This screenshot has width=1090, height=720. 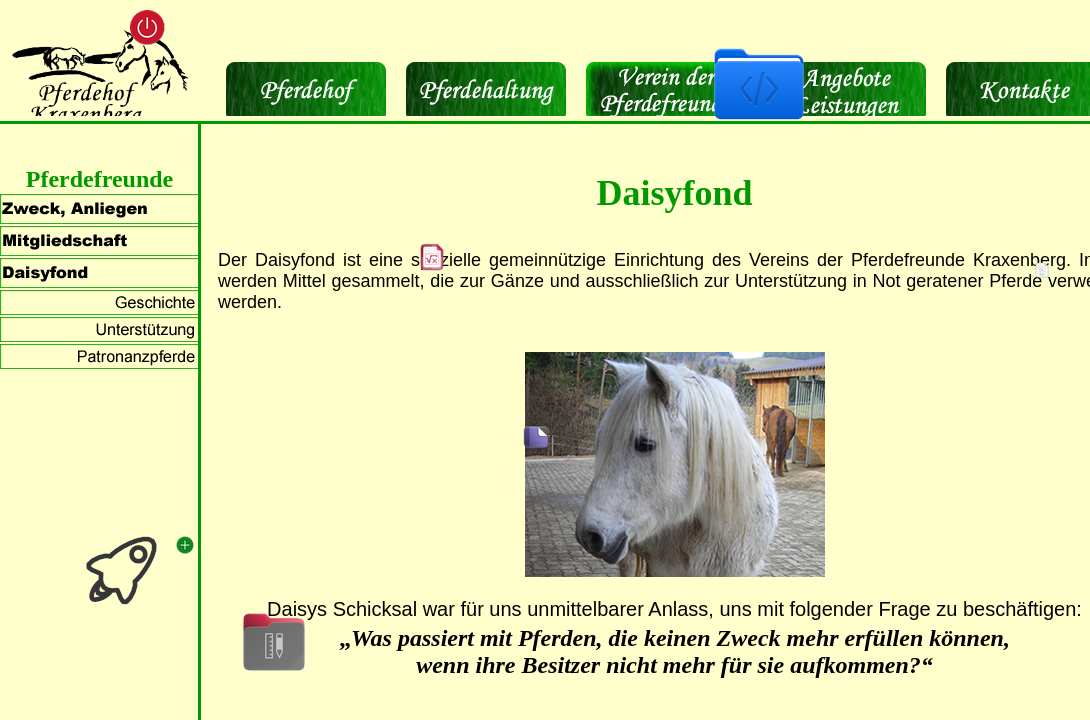 What do you see at coordinates (121, 570) in the screenshot?
I see `launch applications or open app drawer` at bounding box center [121, 570].